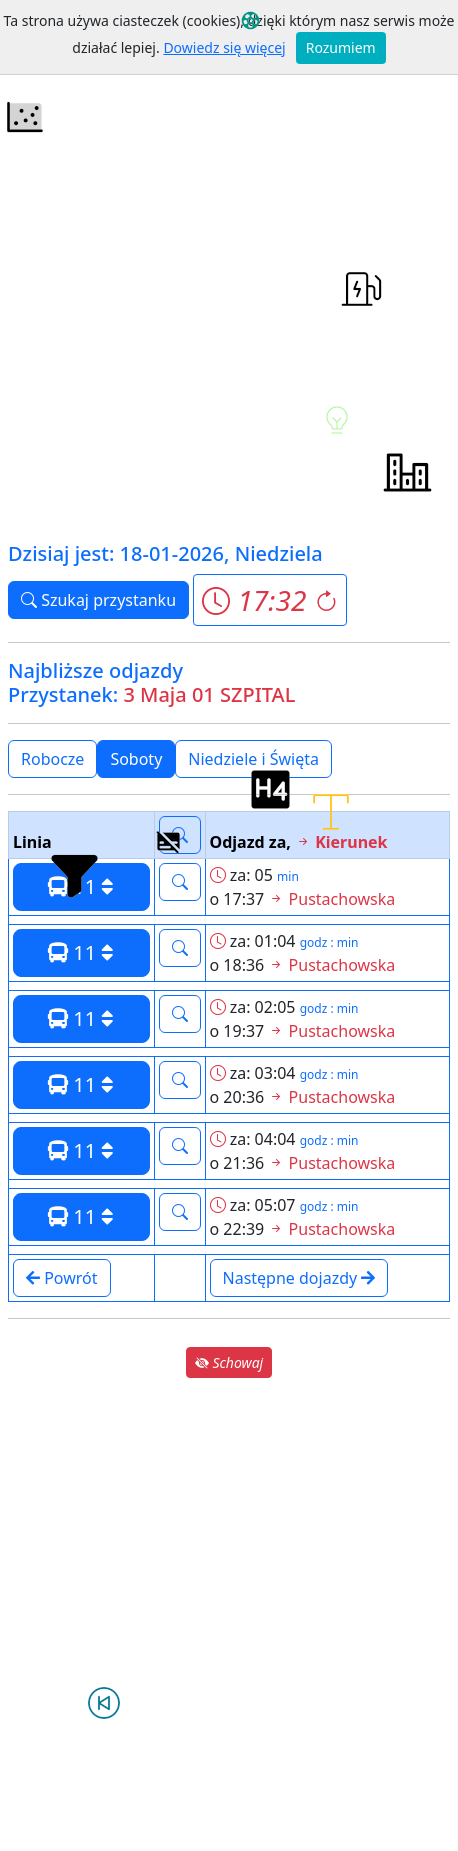  I want to click on filter or sort content, so click(74, 874).